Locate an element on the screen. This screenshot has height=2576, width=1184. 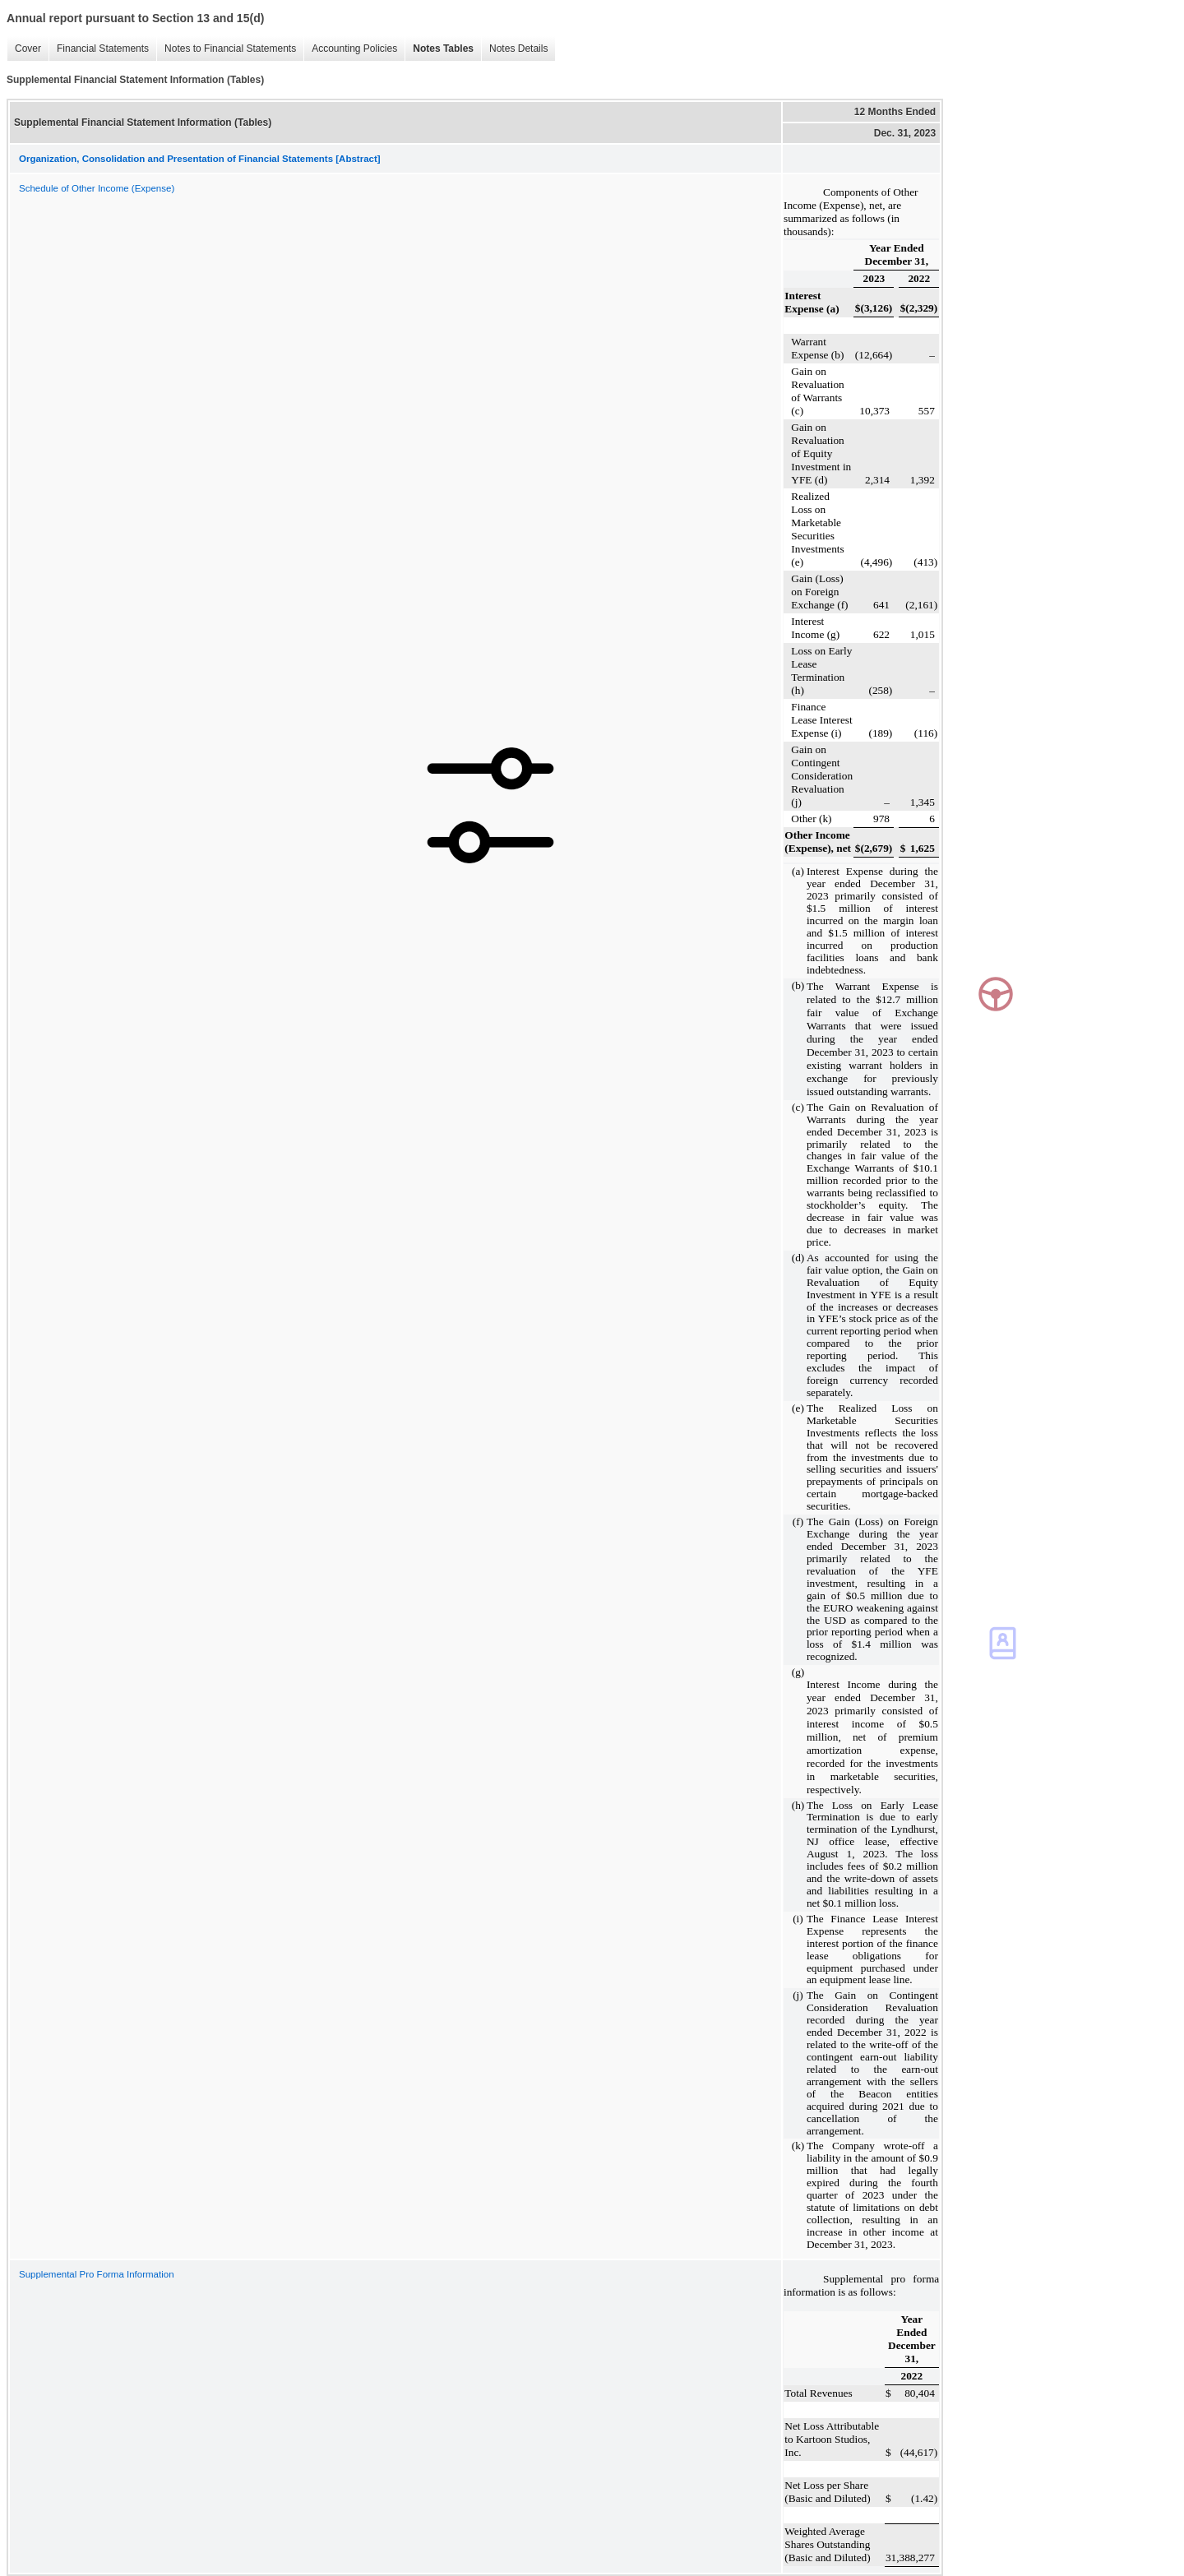
view contact directory is located at coordinates (1002, 1643).